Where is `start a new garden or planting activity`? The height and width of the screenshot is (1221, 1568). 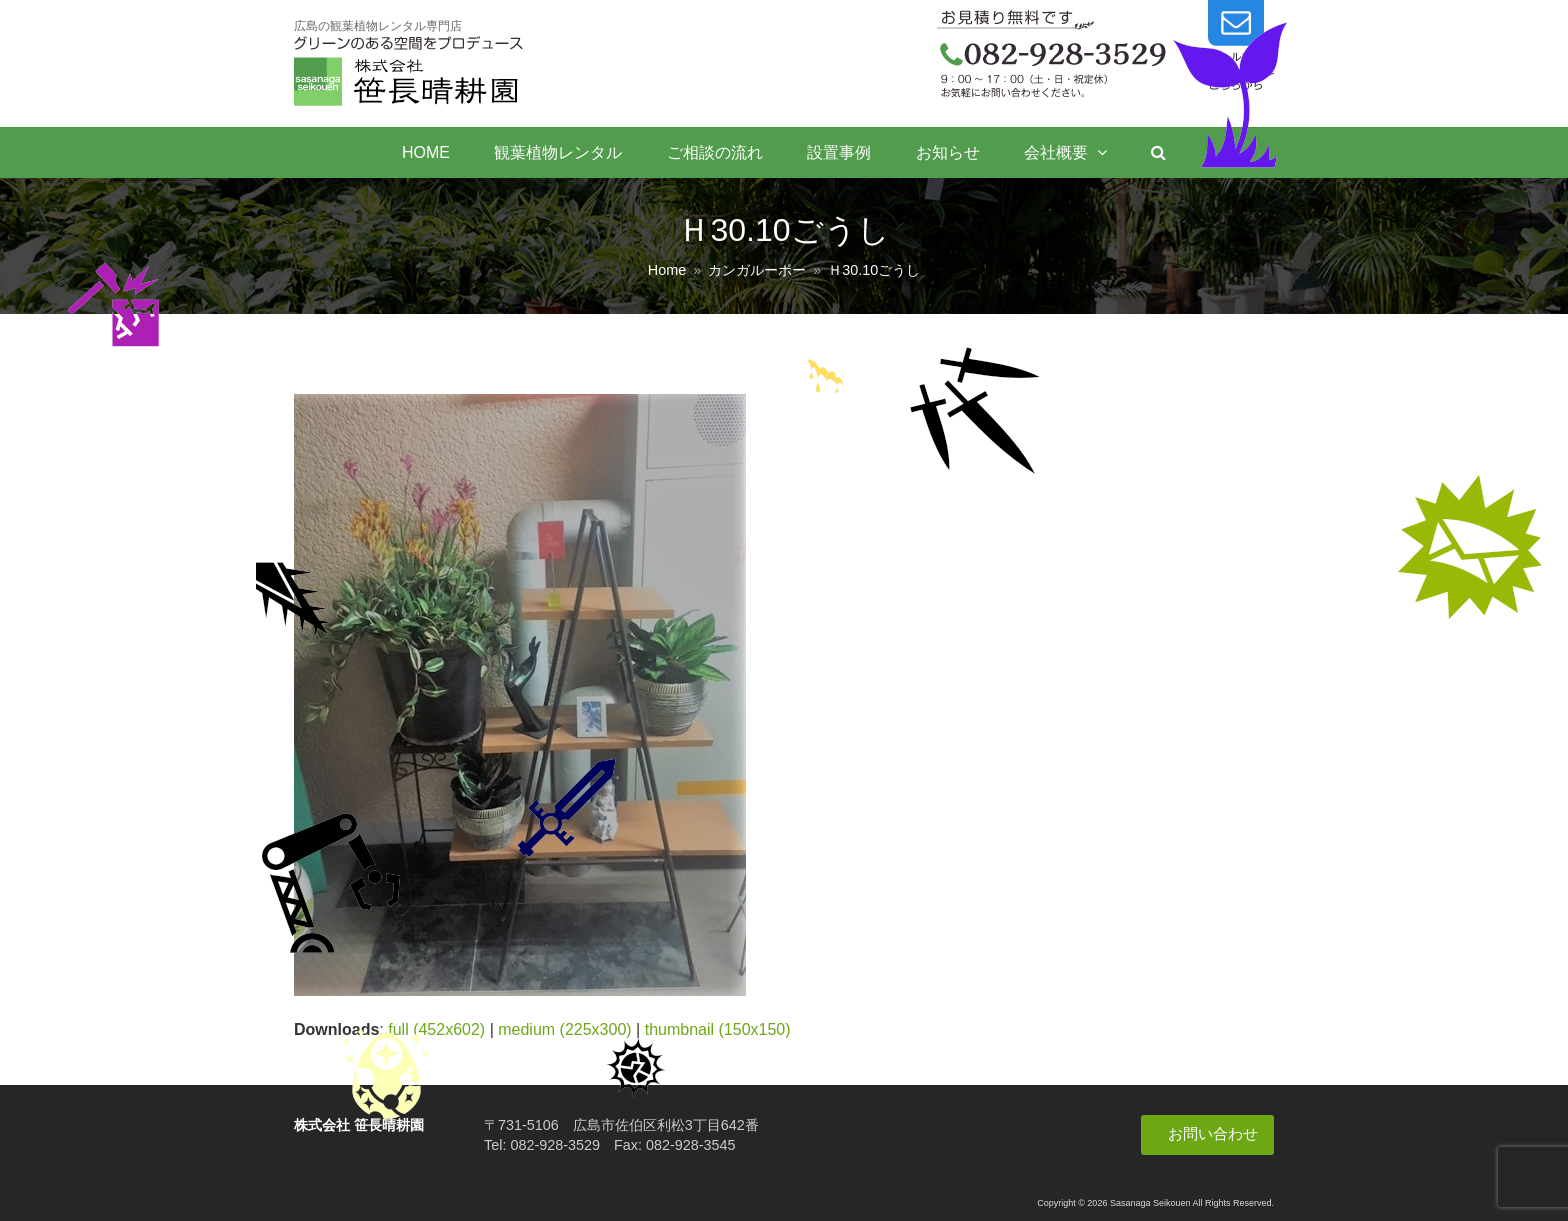 start a new garden or planting activity is located at coordinates (1230, 95).